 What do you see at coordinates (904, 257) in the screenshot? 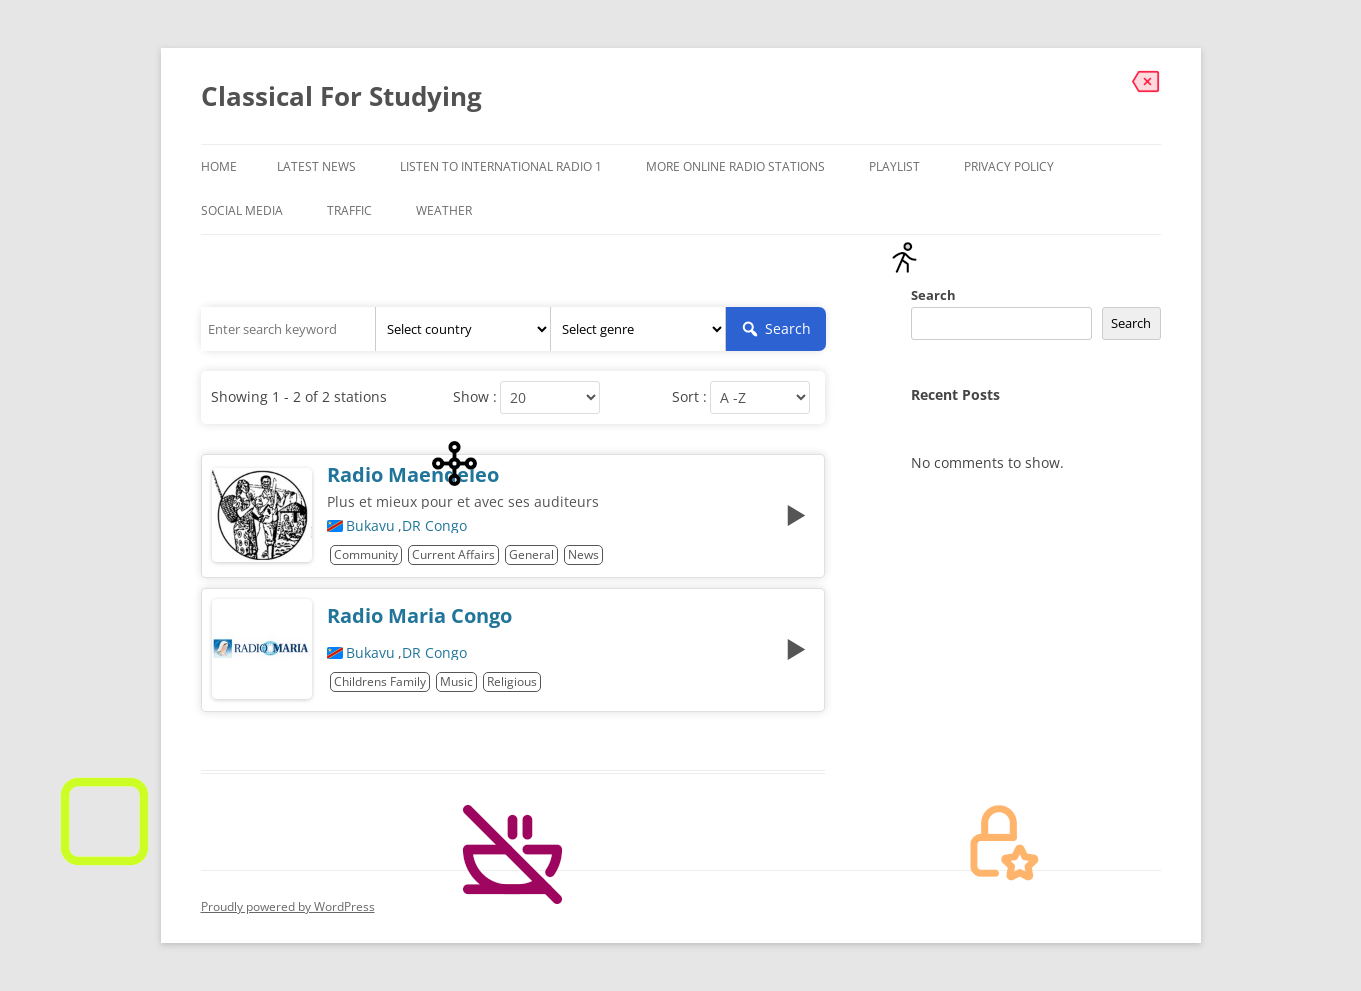
I see `walking directions or pedestrian navigation mode` at bounding box center [904, 257].